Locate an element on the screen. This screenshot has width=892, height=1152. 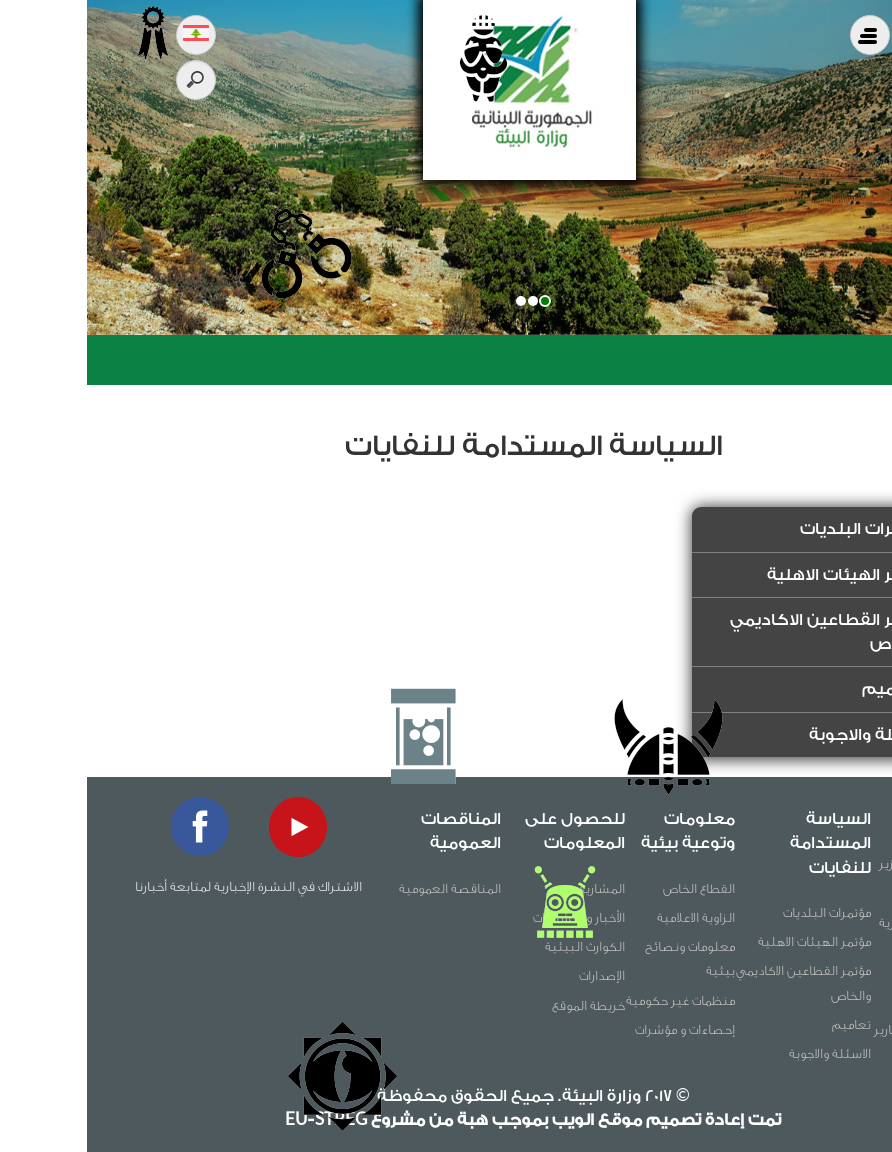
activate surveillance or watch mode is located at coordinates (342, 1075).